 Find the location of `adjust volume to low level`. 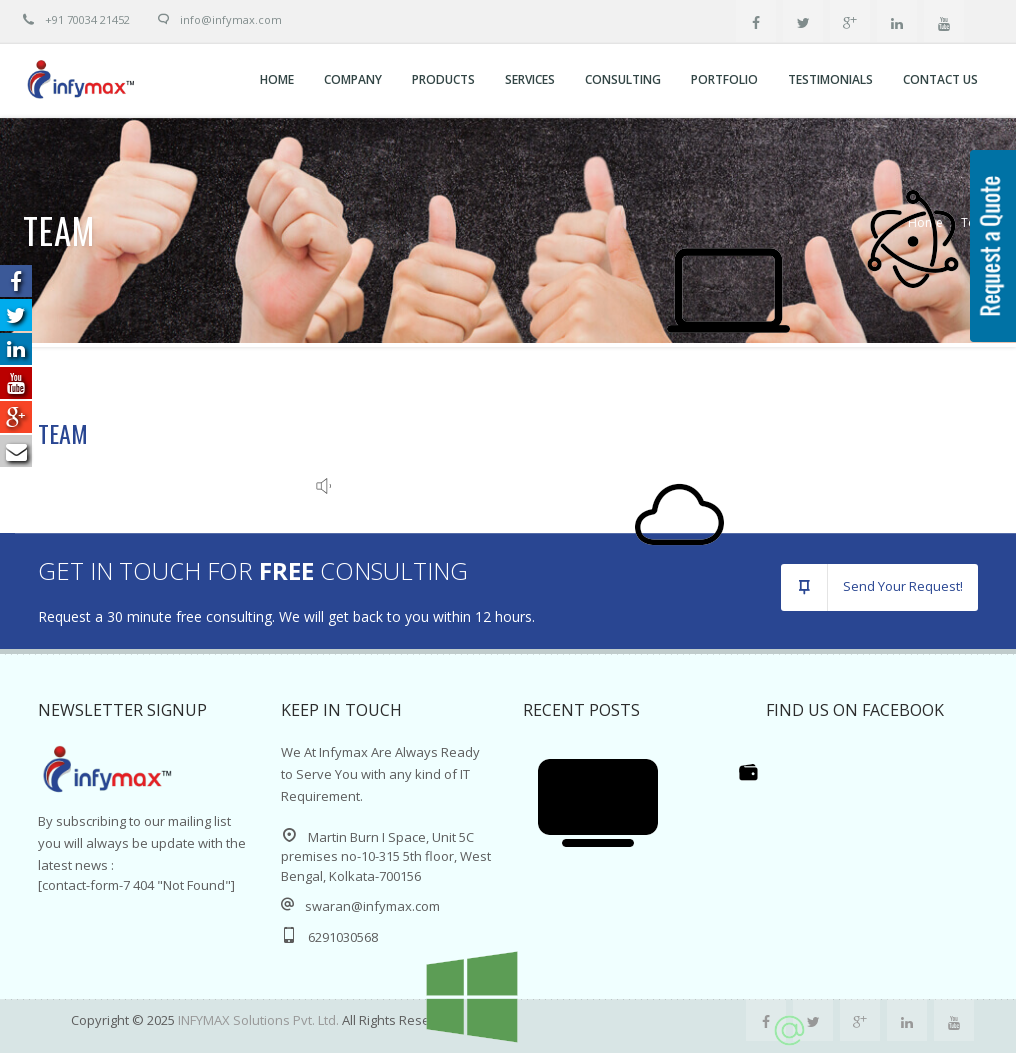

adjust volume to low level is located at coordinates (325, 486).